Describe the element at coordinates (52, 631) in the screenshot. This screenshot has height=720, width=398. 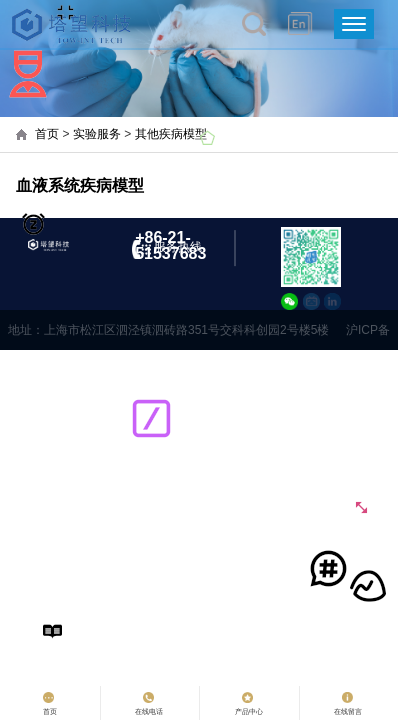
I see `visit readme documentation platform` at that location.